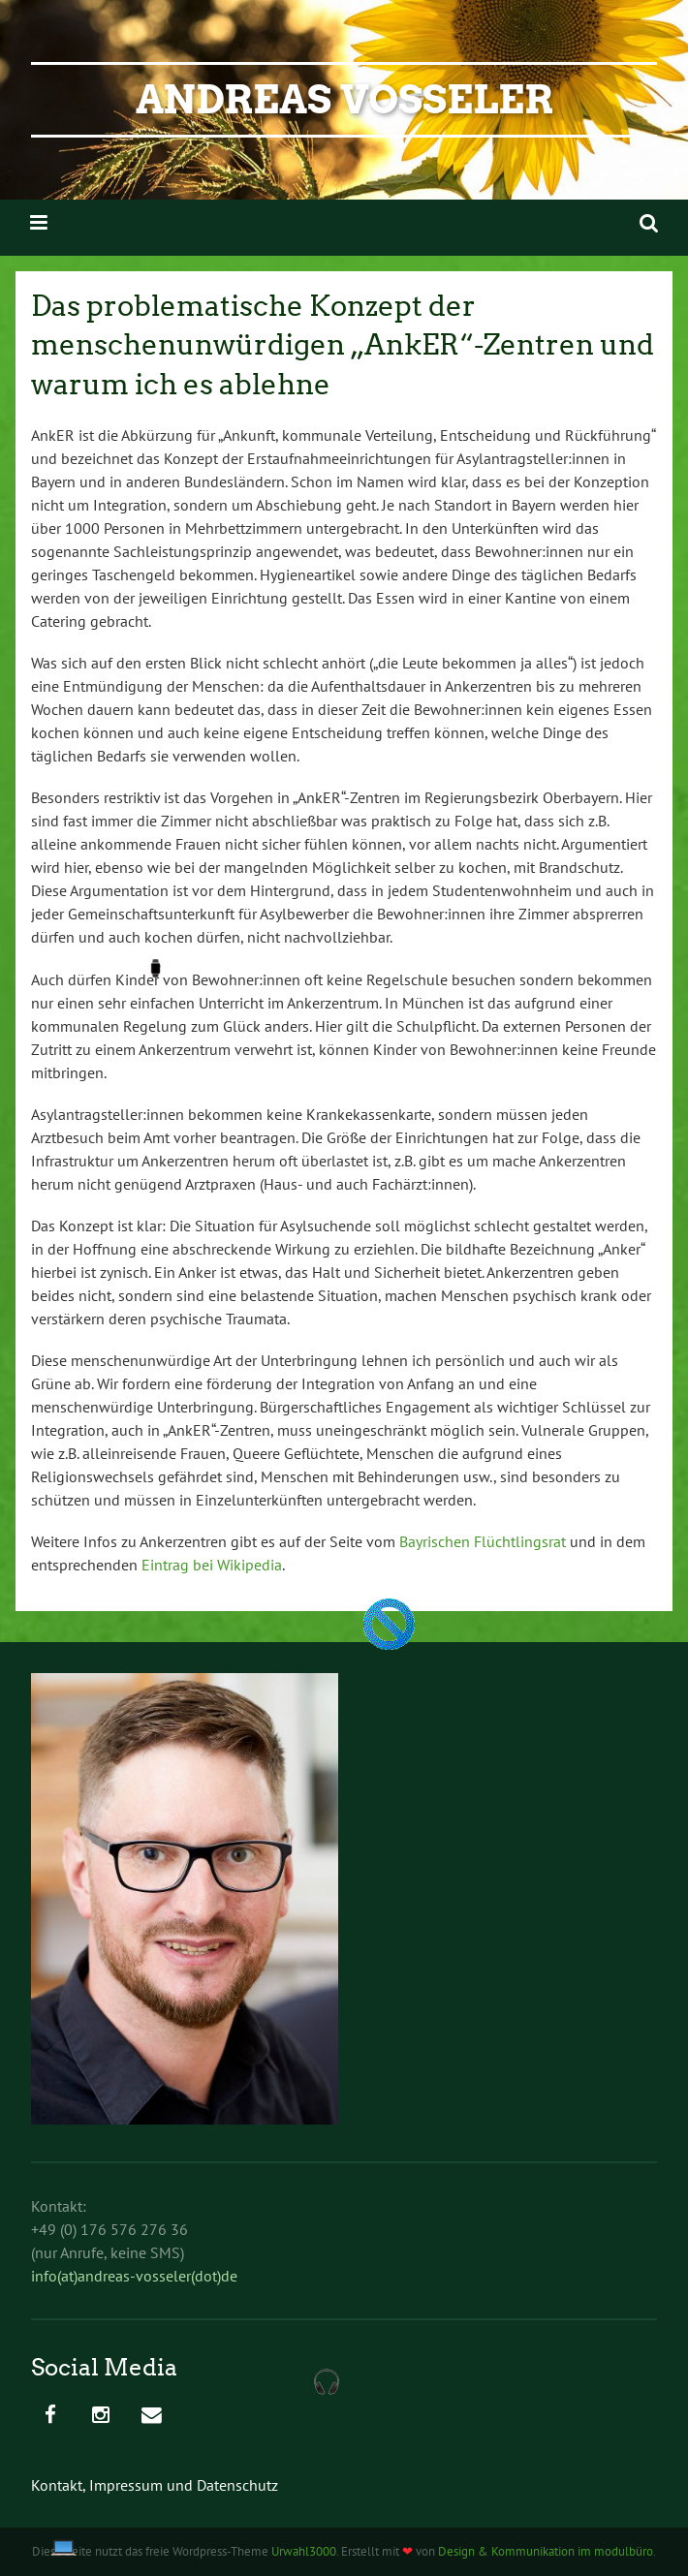 The height and width of the screenshot is (2576, 688). What do you see at coordinates (327, 2382) in the screenshot?
I see `connect bluetooth headphones` at bounding box center [327, 2382].